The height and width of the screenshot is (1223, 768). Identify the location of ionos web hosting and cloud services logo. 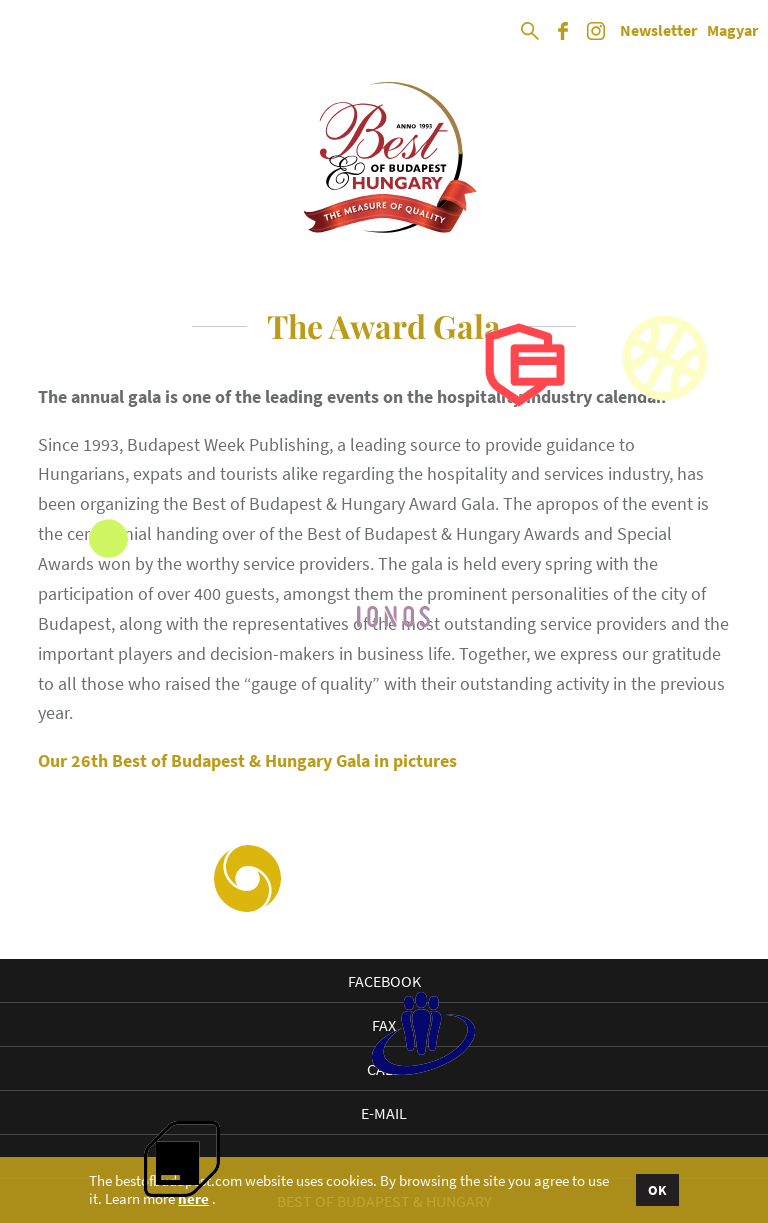
(393, 616).